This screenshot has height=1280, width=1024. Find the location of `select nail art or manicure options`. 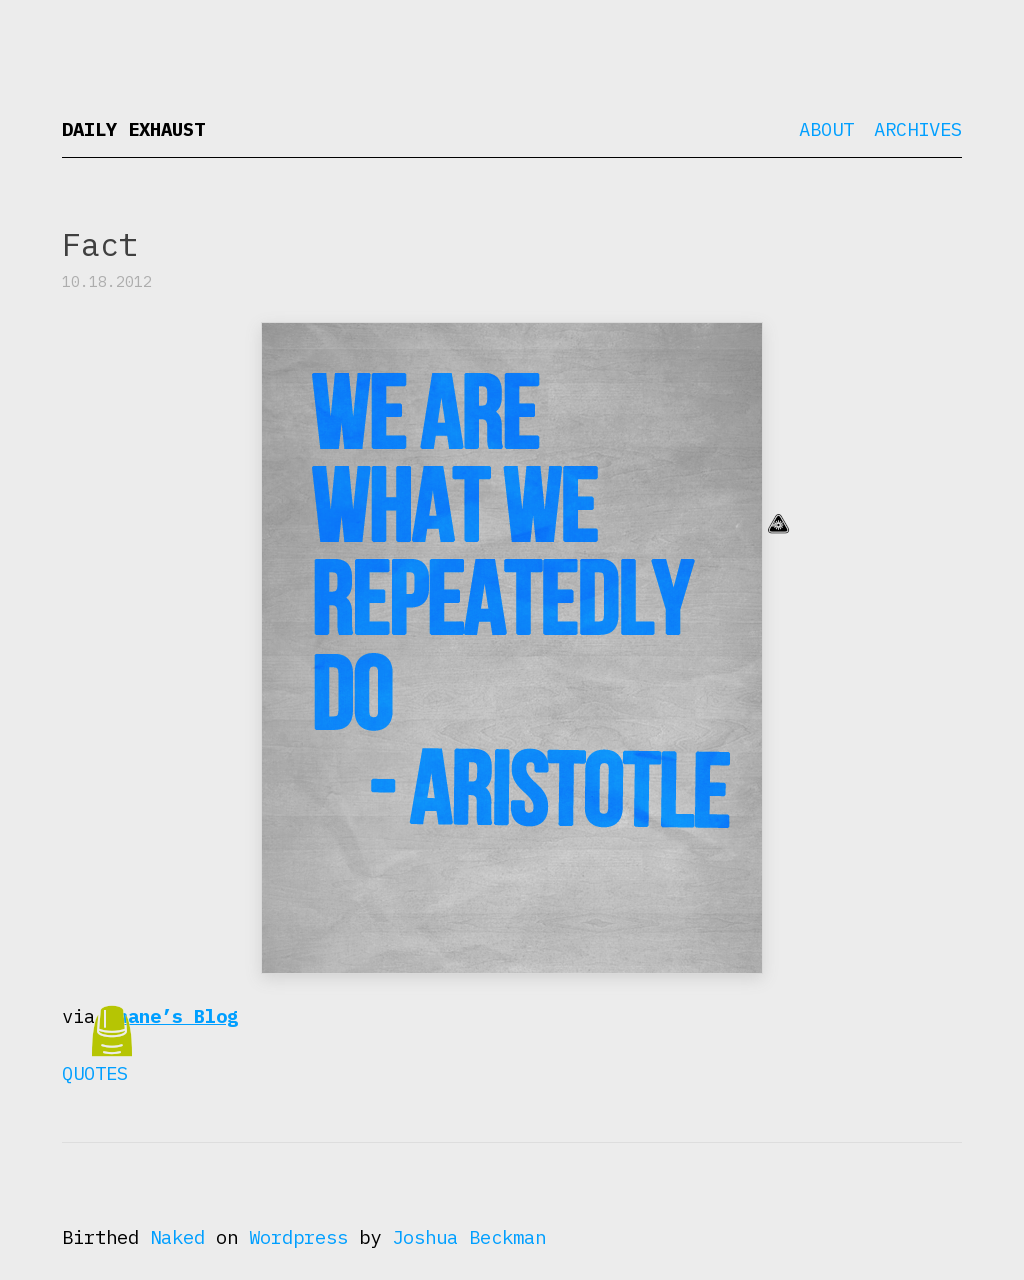

select nail art or manicure options is located at coordinates (112, 1031).